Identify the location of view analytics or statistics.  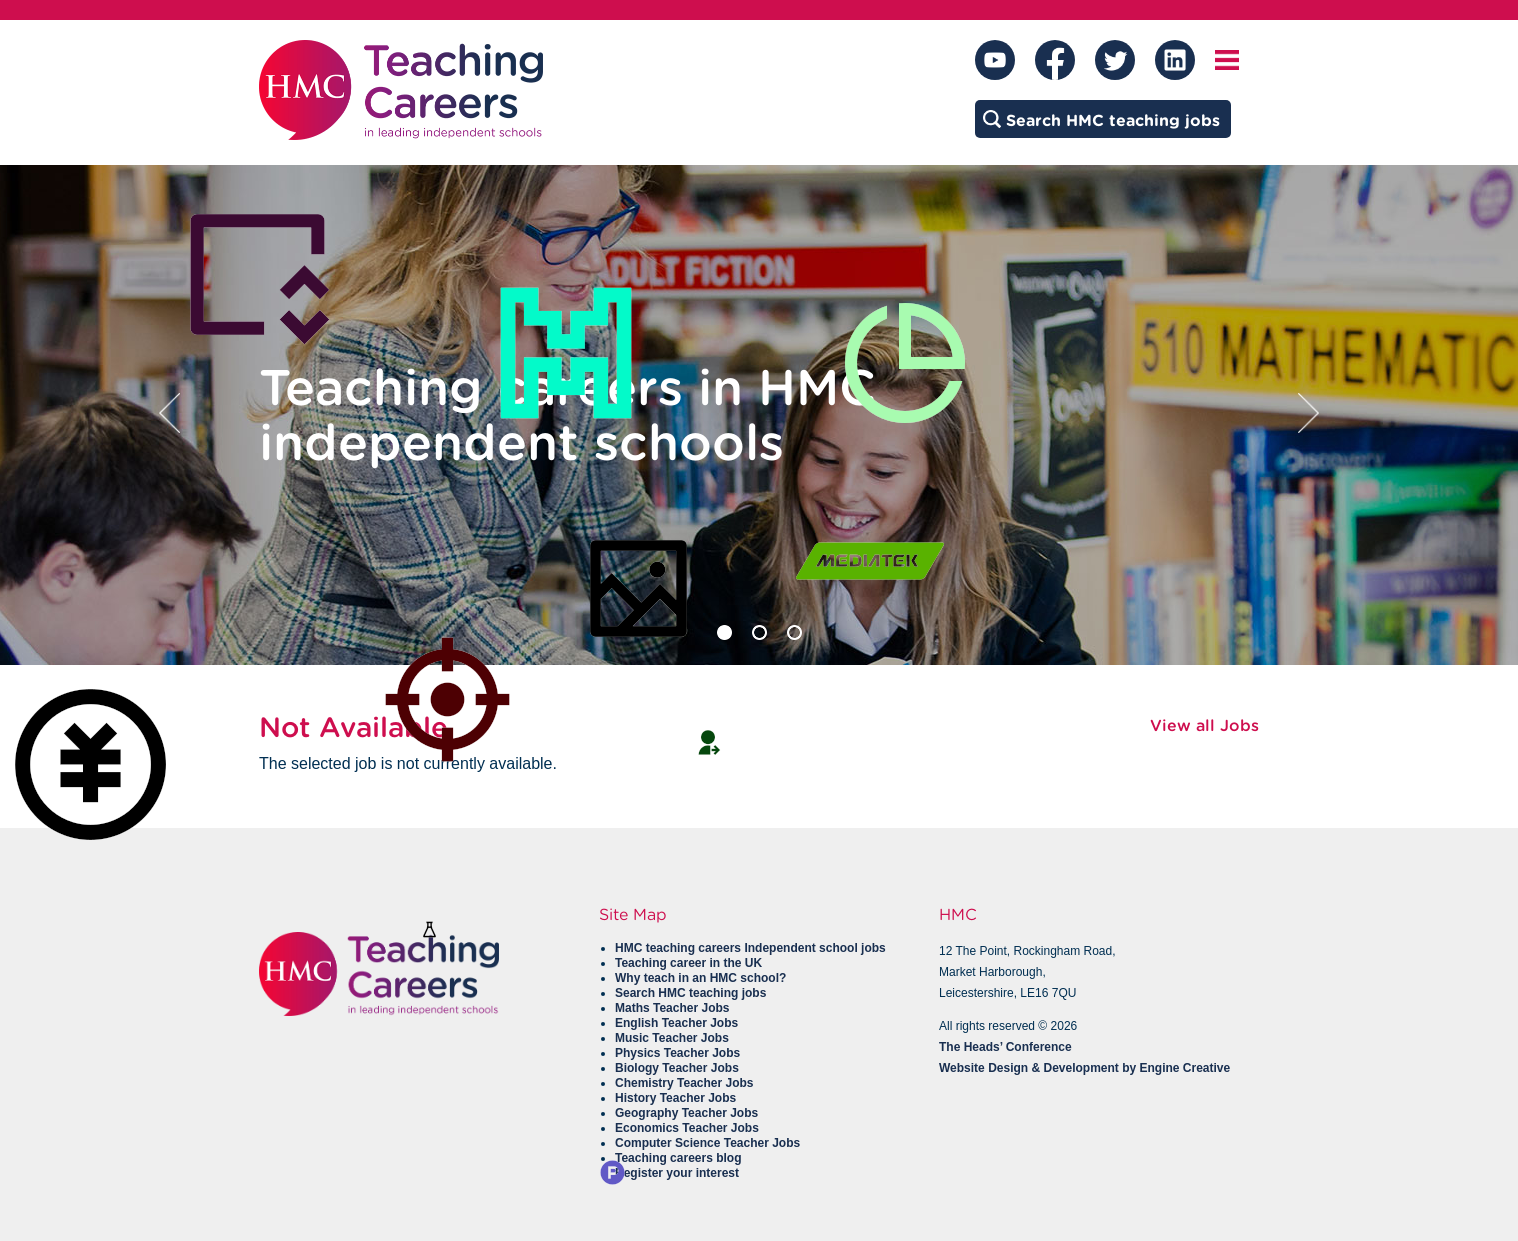
(905, 363).